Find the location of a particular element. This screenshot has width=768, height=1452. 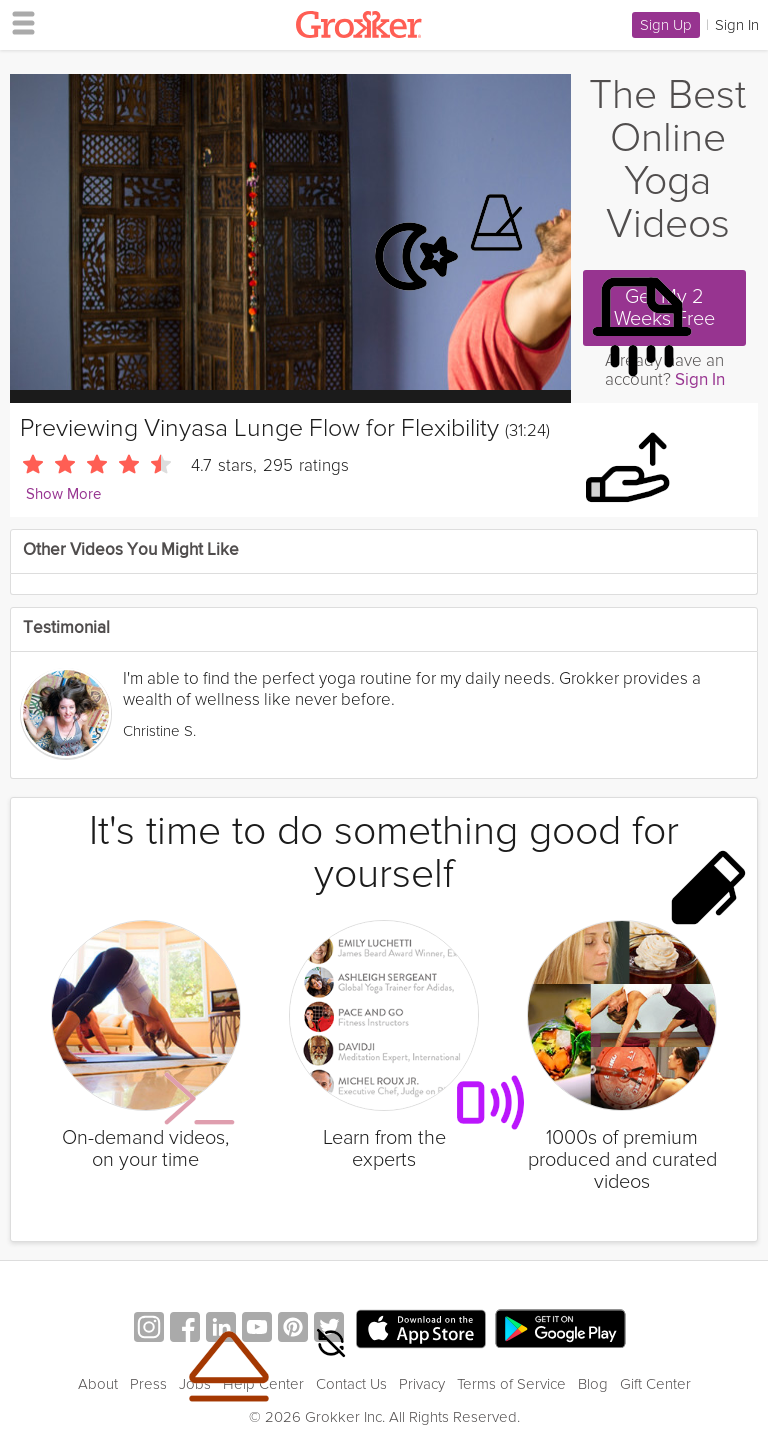

open the command line terminal is located at coordinates (199, 1098).